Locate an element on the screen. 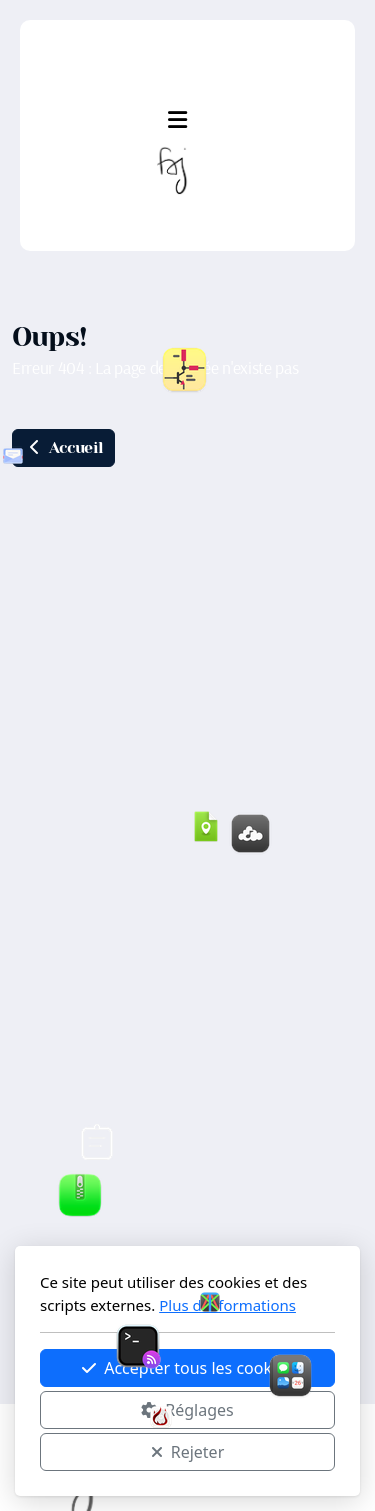  open brasero disc burning application is located at coordinates (161, 1417).